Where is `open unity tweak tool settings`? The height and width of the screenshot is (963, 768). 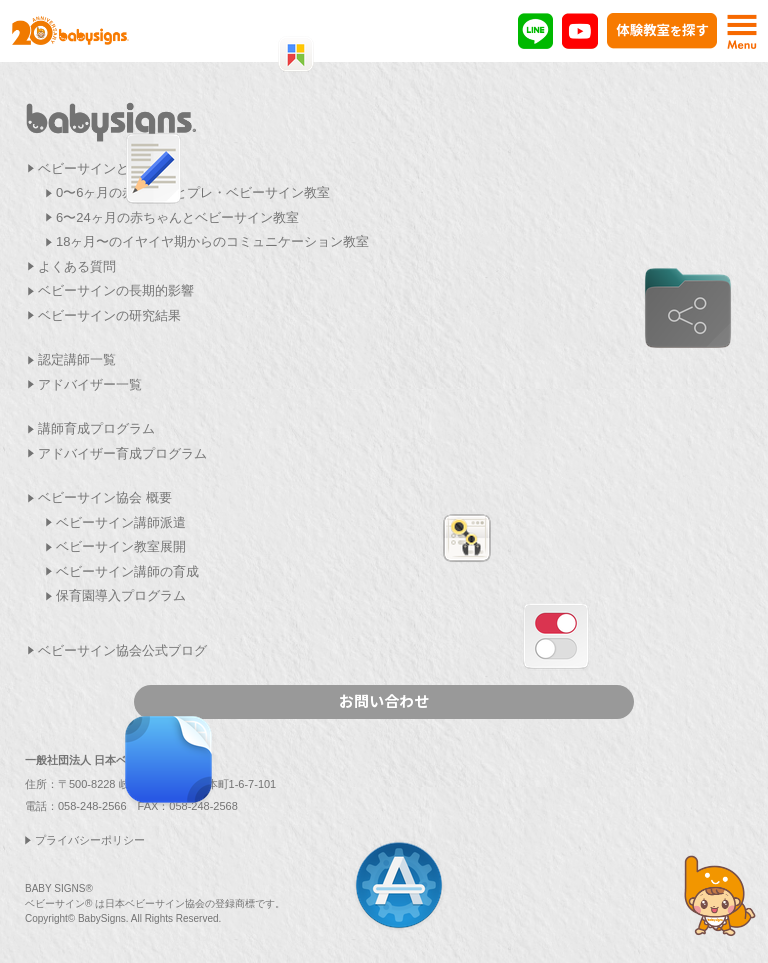 open unity tweak tool settings is located at coordinates (556, 636).